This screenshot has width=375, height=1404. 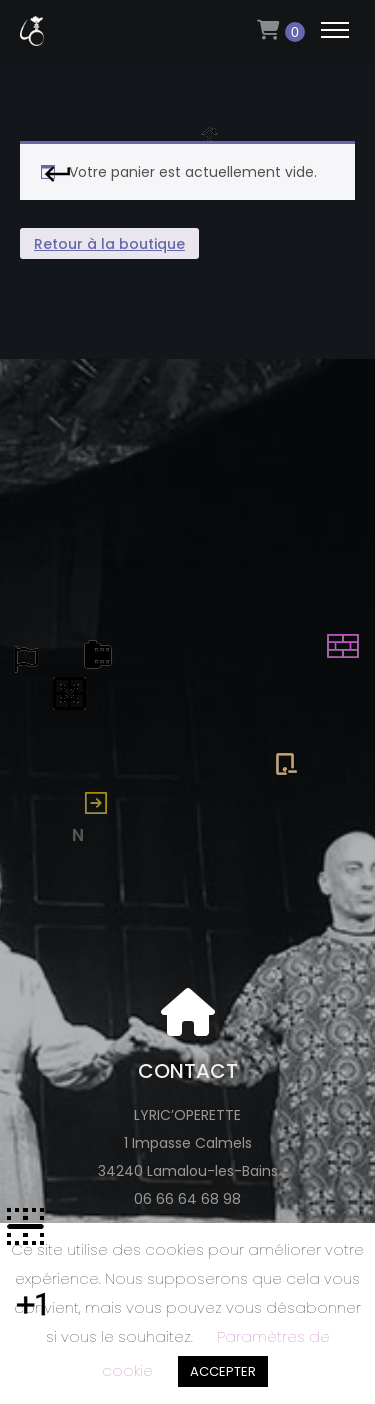 What do you see at coordinates (69, 693) in the screenshot?
I see `view pages or documents` at bounding box center [69, 693].